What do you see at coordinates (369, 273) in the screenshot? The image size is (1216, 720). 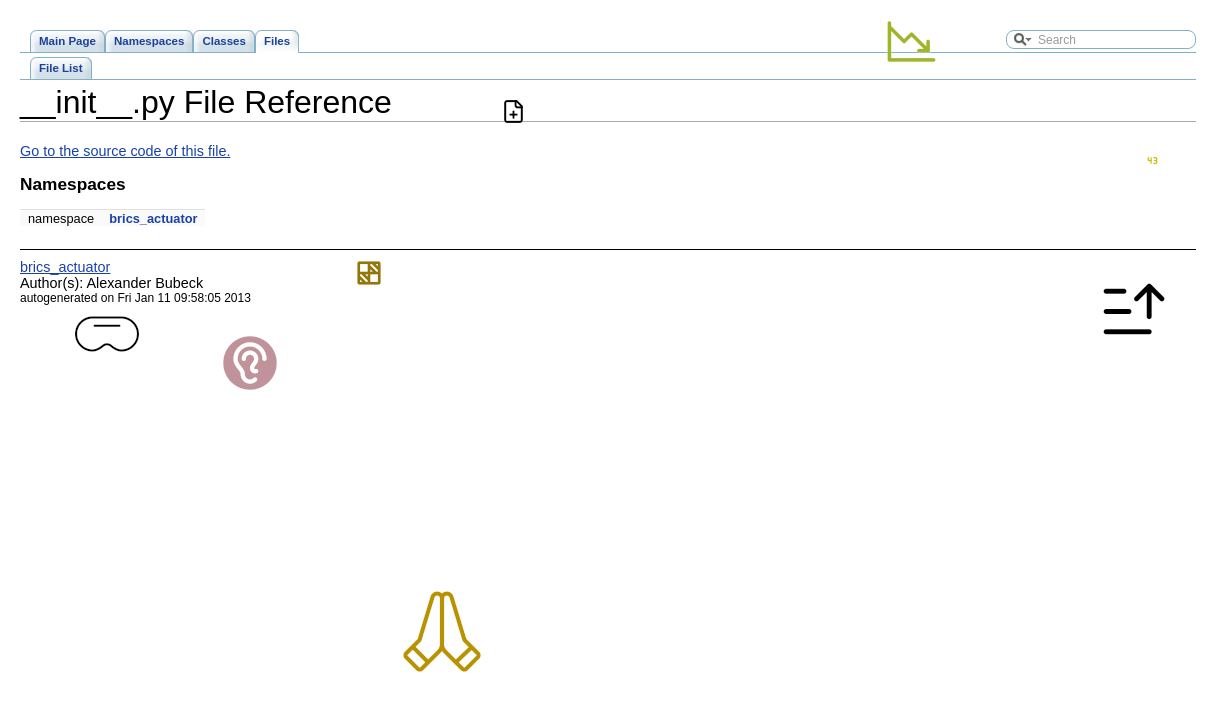 I see `toggle transparency grid view` at bounding box center [369, 273].